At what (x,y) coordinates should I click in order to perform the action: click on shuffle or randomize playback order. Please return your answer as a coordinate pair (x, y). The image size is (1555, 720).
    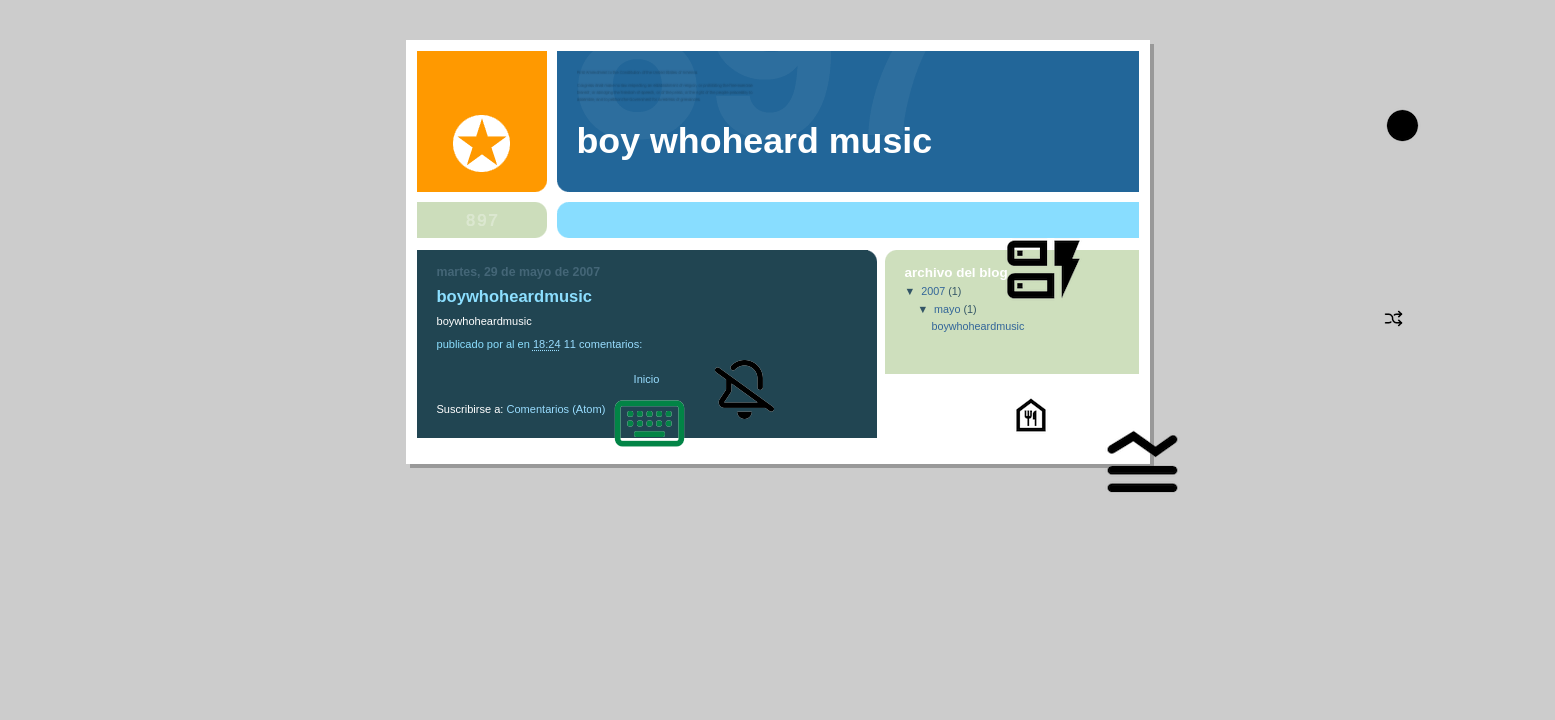
    Looking at the image, I should click on (1393, 318).